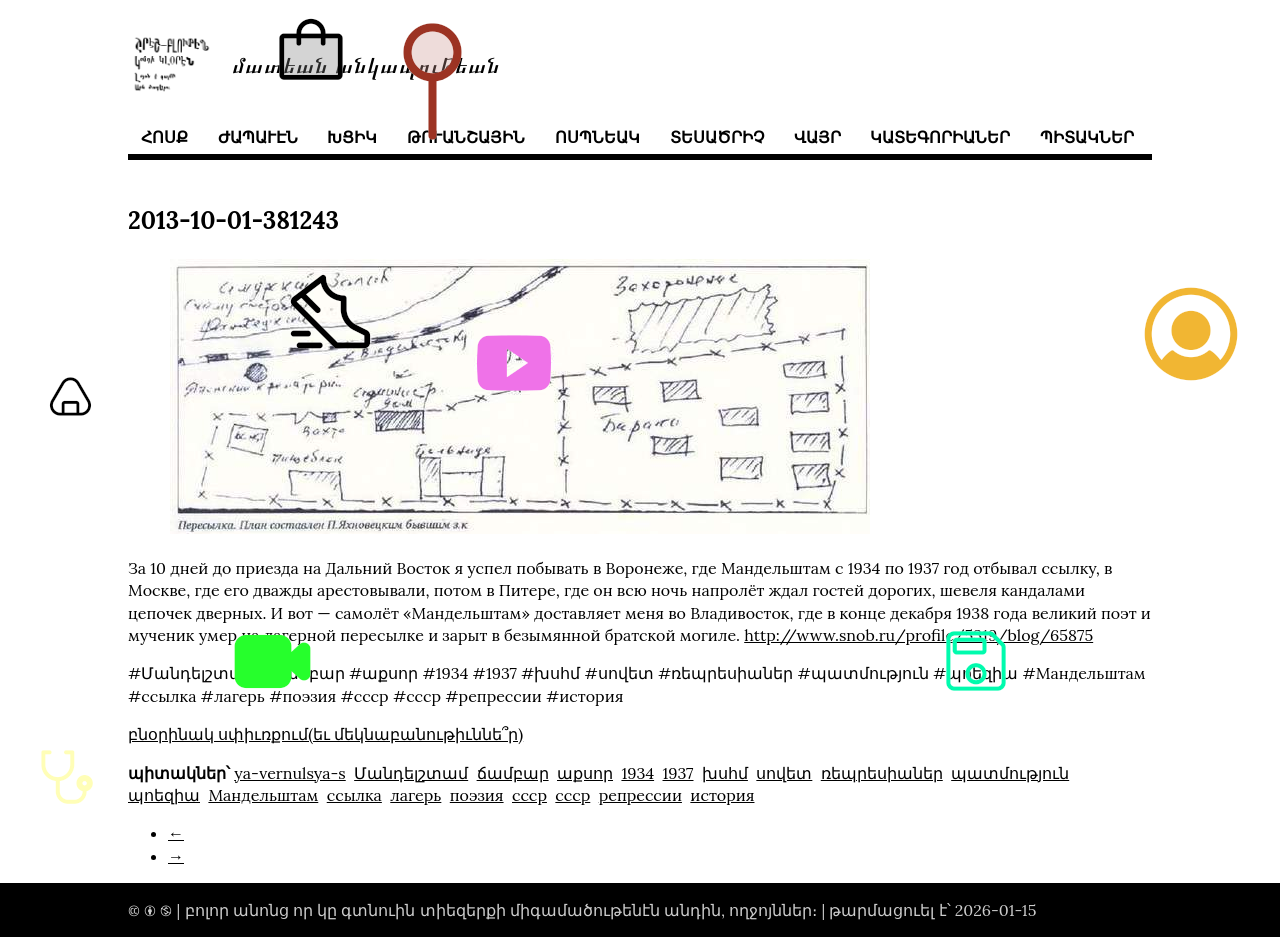 The height and width of the screenshot is (937, 1280). Describe the element at coordinates (272, 661) in the screenshot. I see `start a video call` at that location.